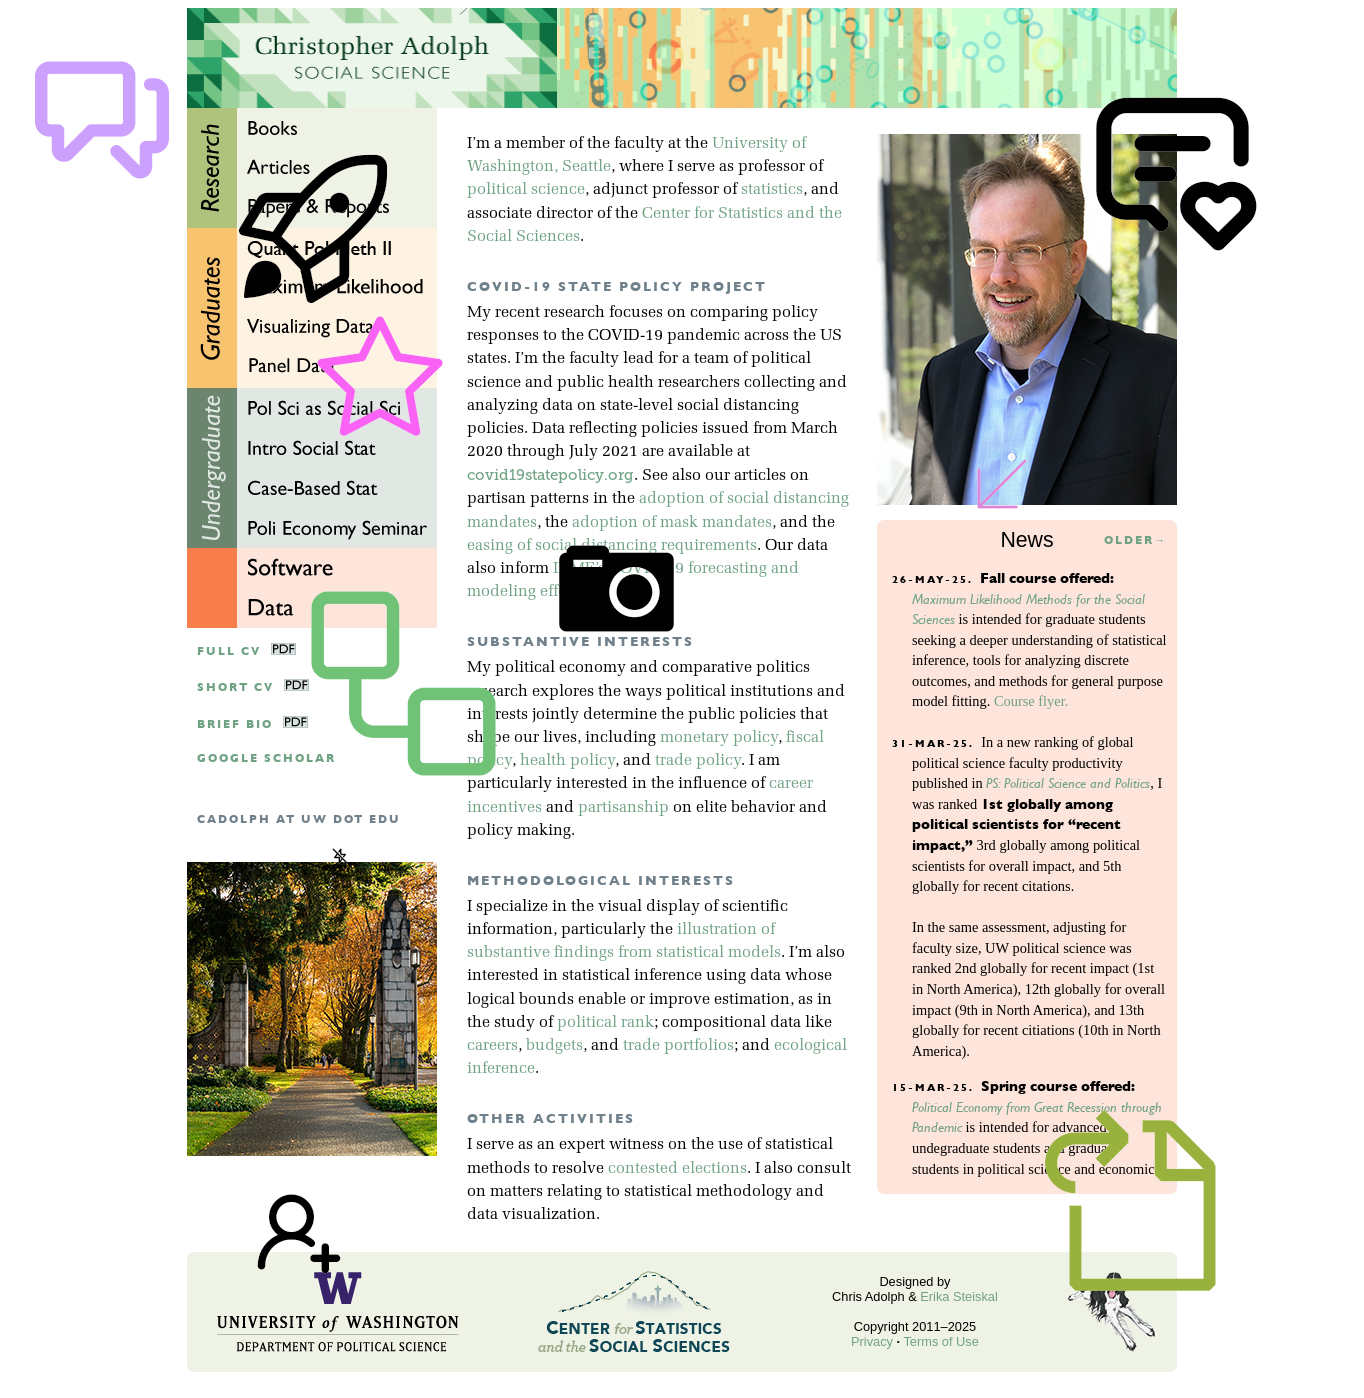 The height and width of the screenshot is (1398, 1364). What do you see at coordinates (1002, 484) in the screenshot?
I see `navigate to the bottom-left corner` at bounding box center [1002, 484].